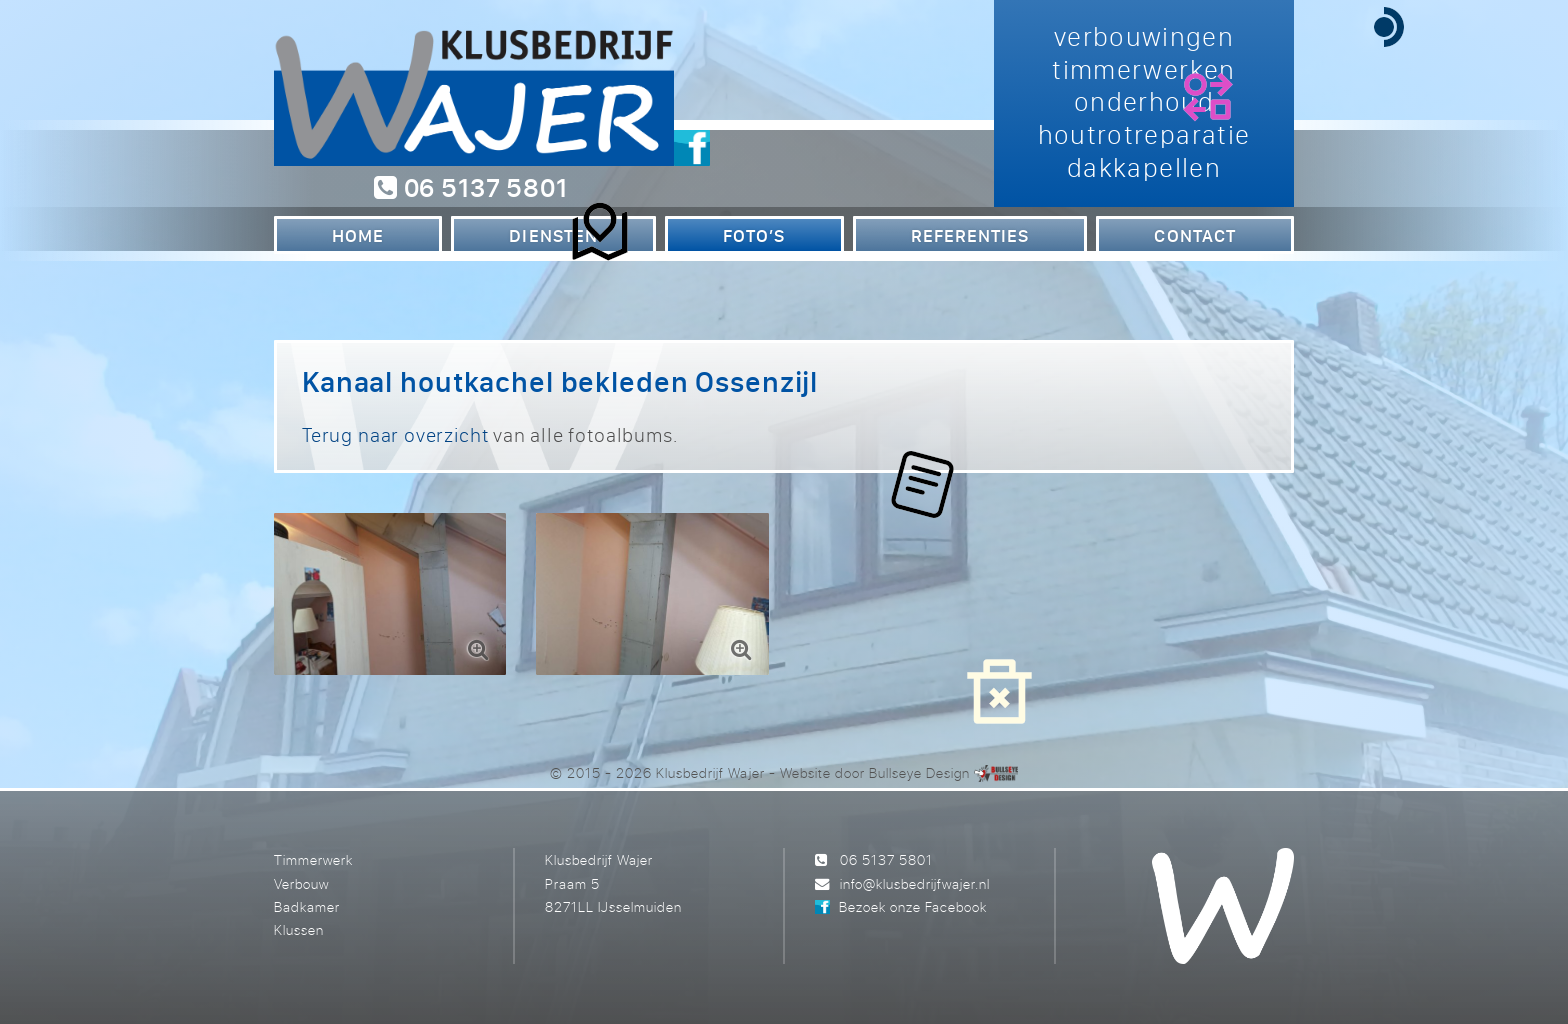 The height and width of the screenshot is (1024, 1568). Describe the element at coordinates (922, 484) in the screenshot. I see `visit read.cv profile or portfolio` at that location.